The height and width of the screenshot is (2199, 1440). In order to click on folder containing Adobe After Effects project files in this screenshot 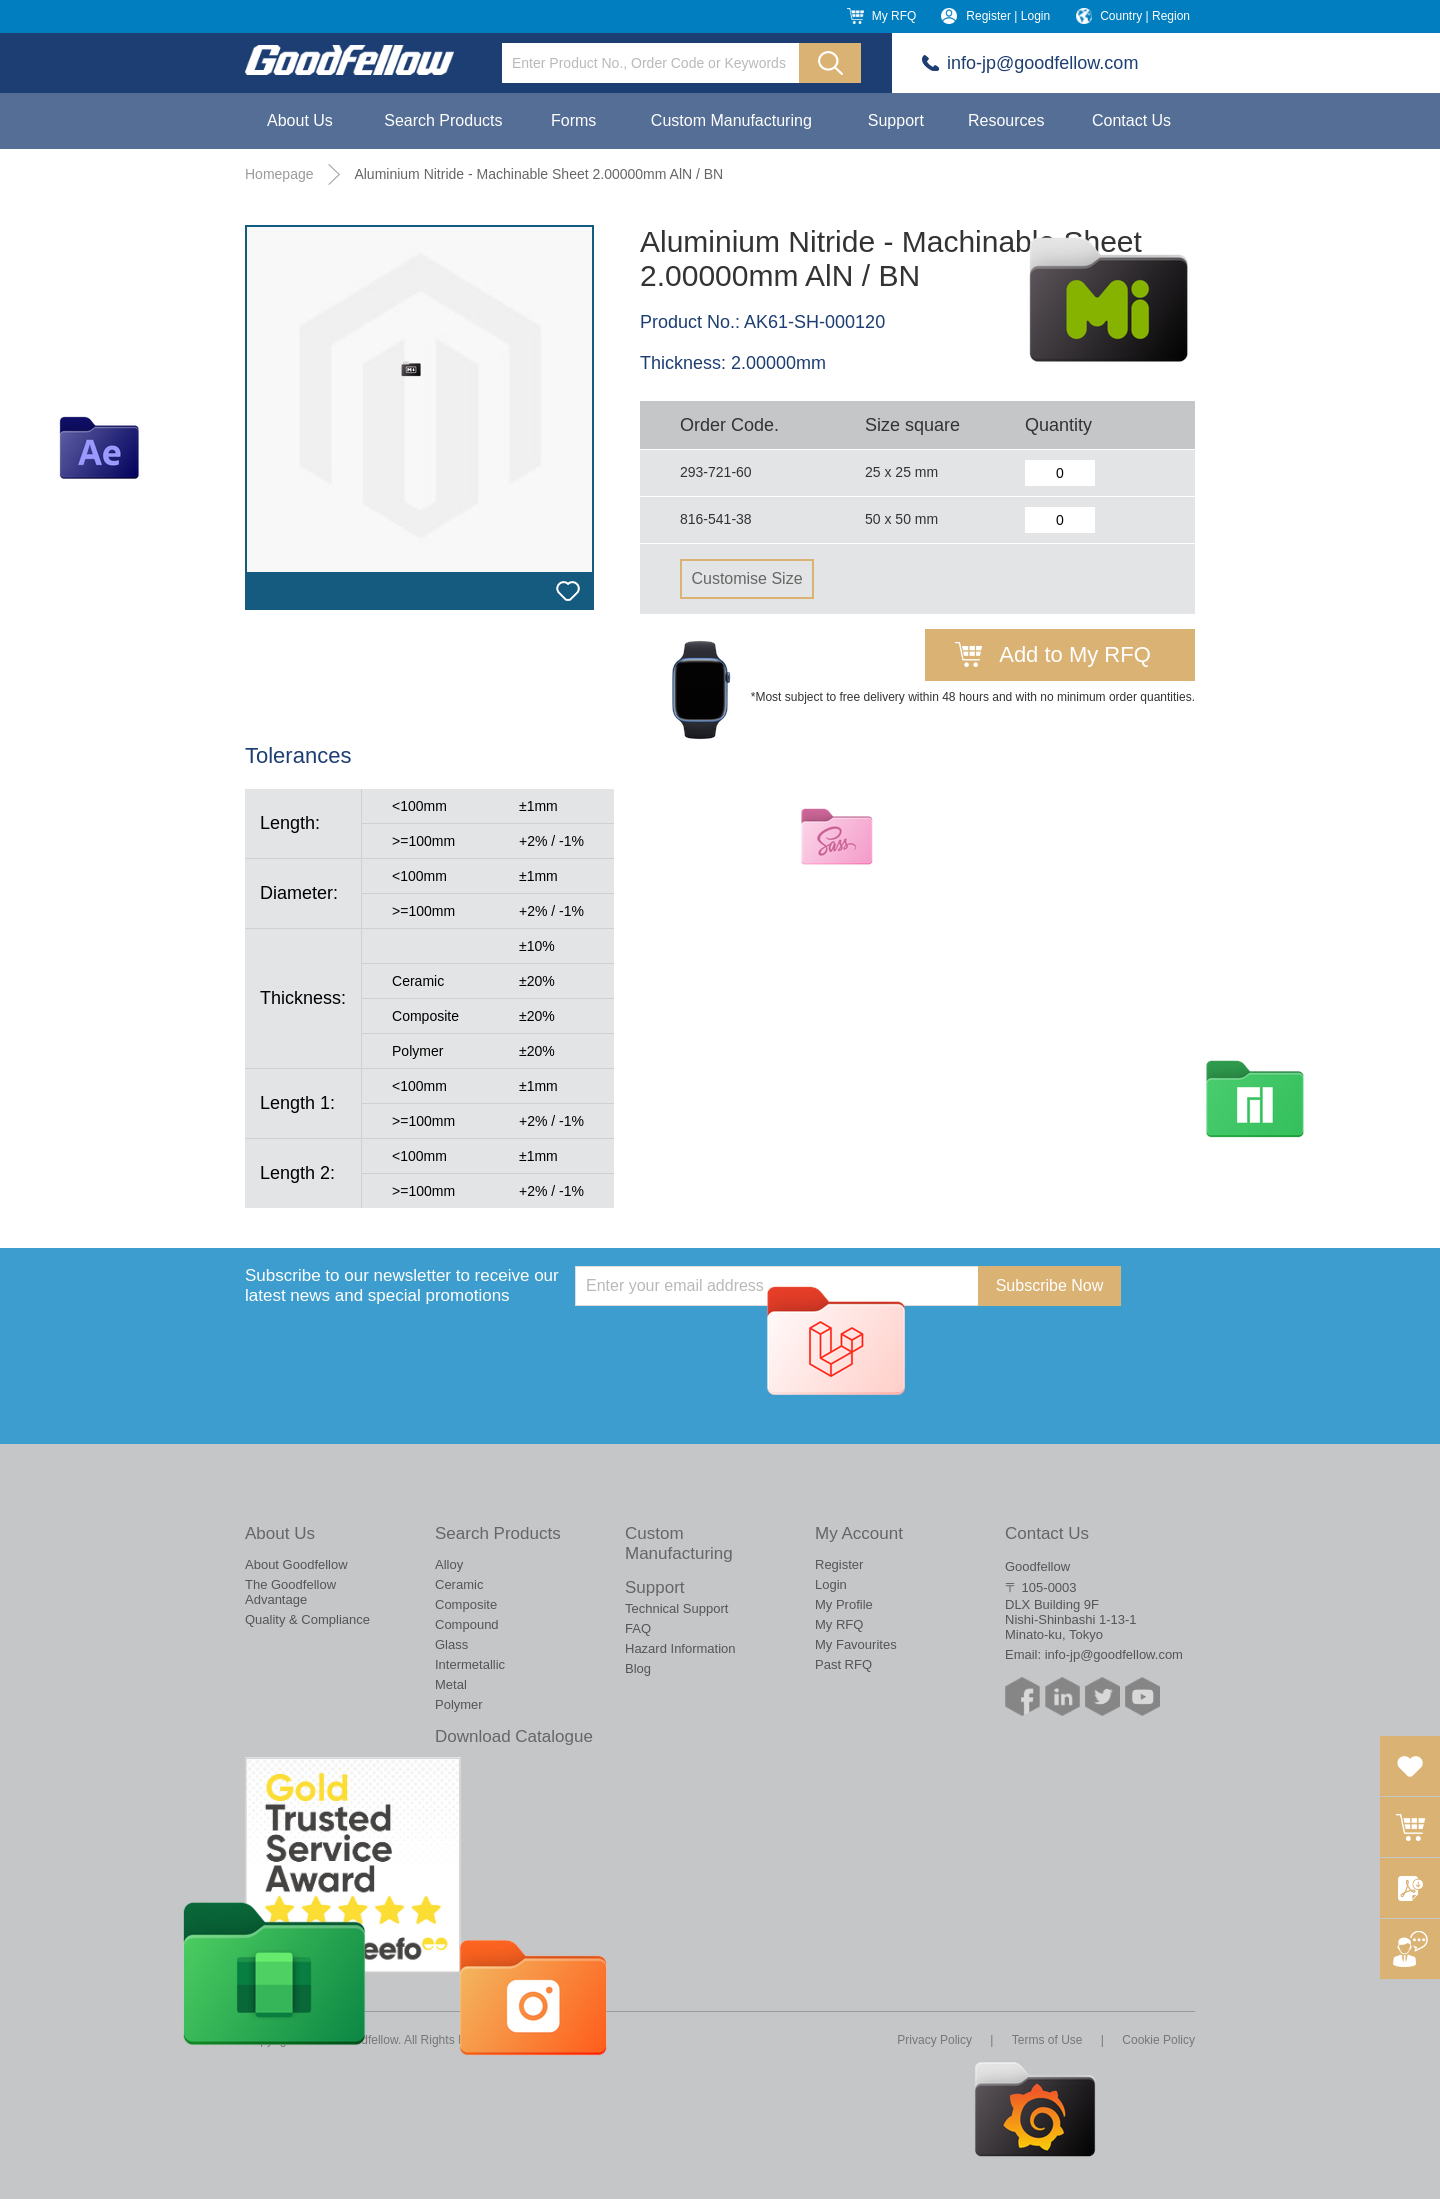, I will do `click(99, 450)`.